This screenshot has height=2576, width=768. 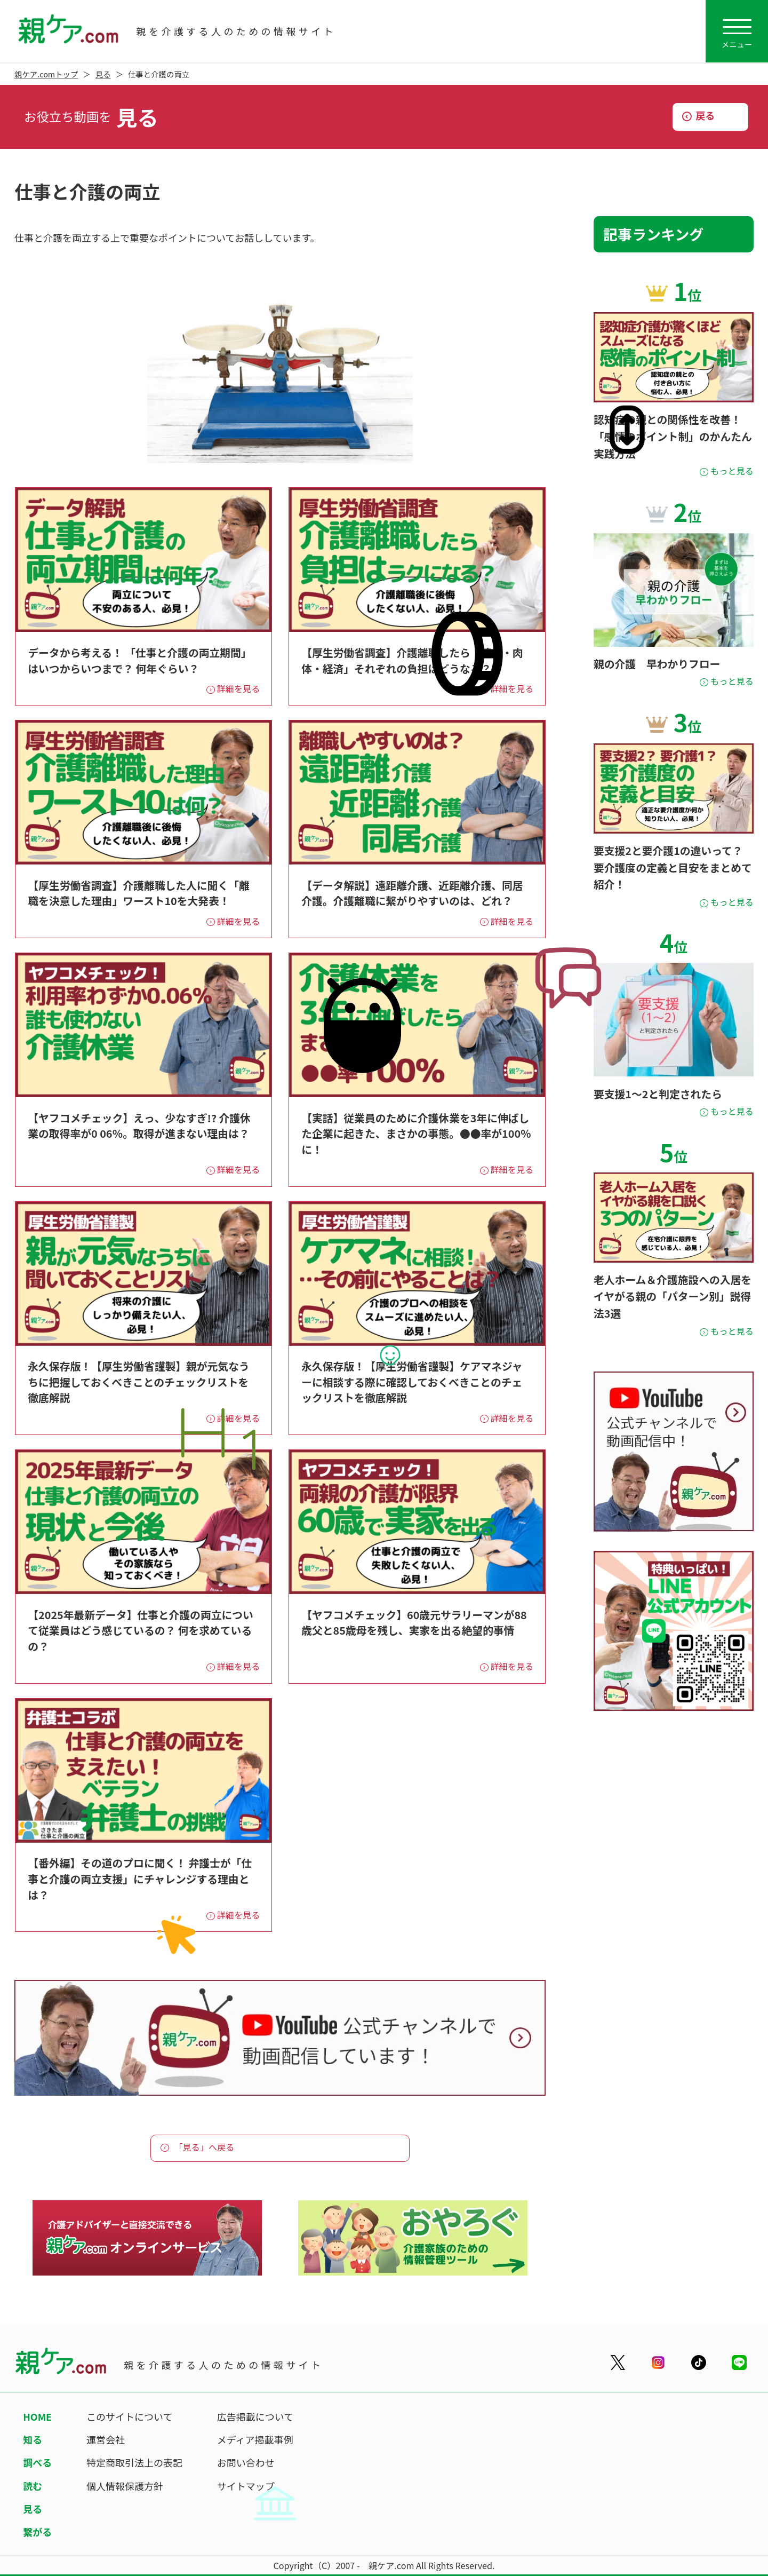 What do you see at coordinates (390, 1355) in the screenshot?
I see `add a sticker to your message` at bounding box center [390, 1355].